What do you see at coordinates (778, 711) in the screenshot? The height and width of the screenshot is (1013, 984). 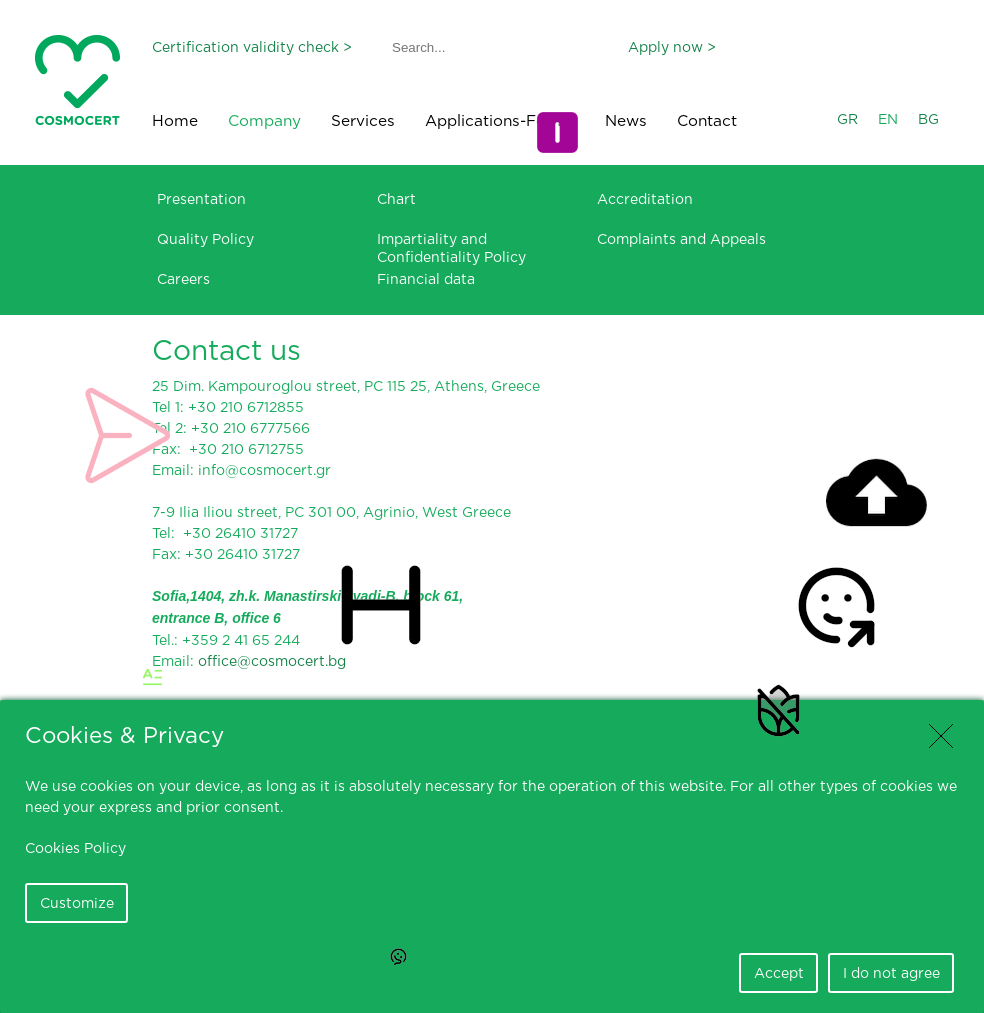 I see `indicates gluten-free or grain-free option` at bounding box center [778, 711].